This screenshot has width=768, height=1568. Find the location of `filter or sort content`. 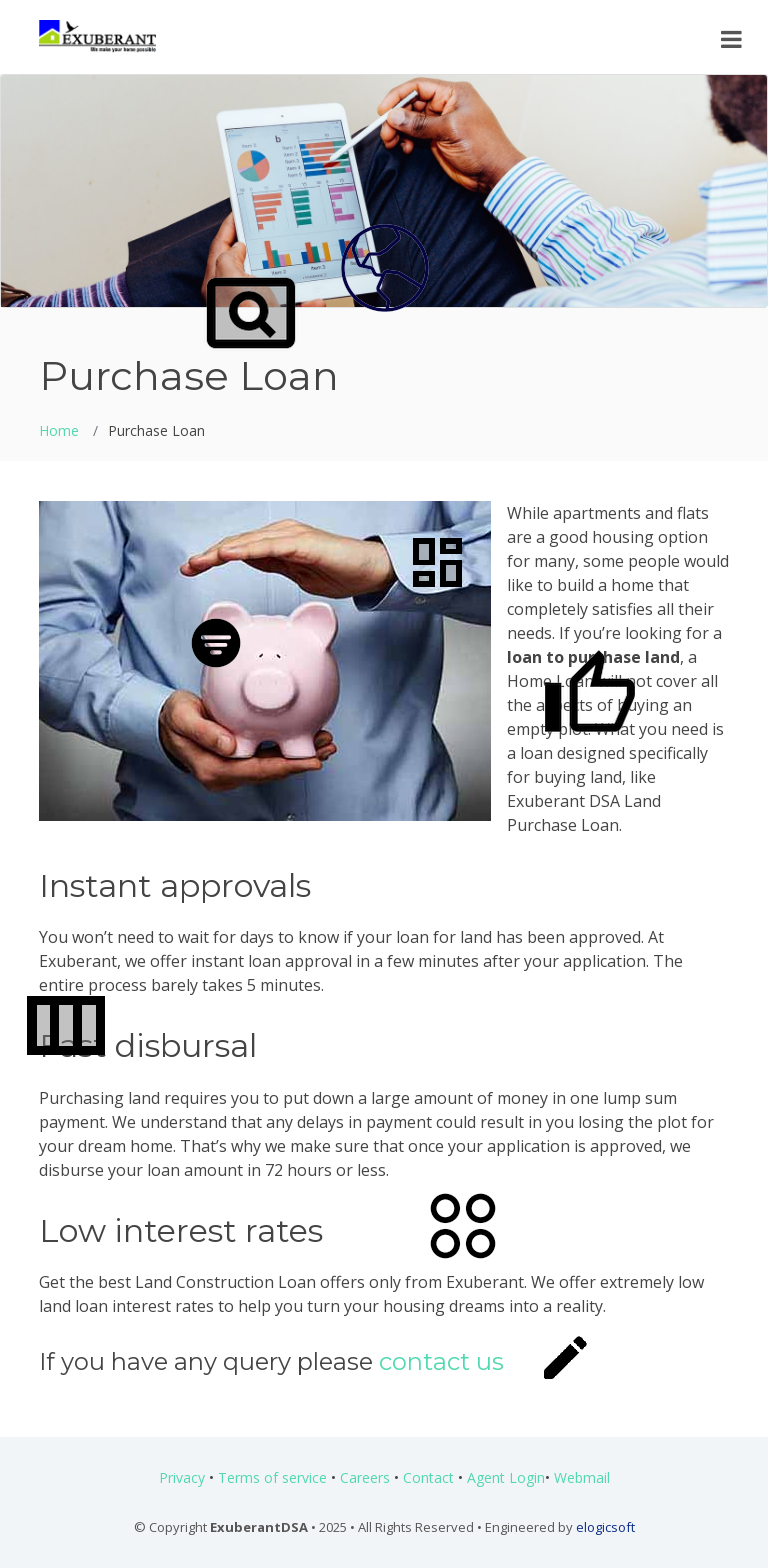

filter or sort content is located at coordinates (216, 643).